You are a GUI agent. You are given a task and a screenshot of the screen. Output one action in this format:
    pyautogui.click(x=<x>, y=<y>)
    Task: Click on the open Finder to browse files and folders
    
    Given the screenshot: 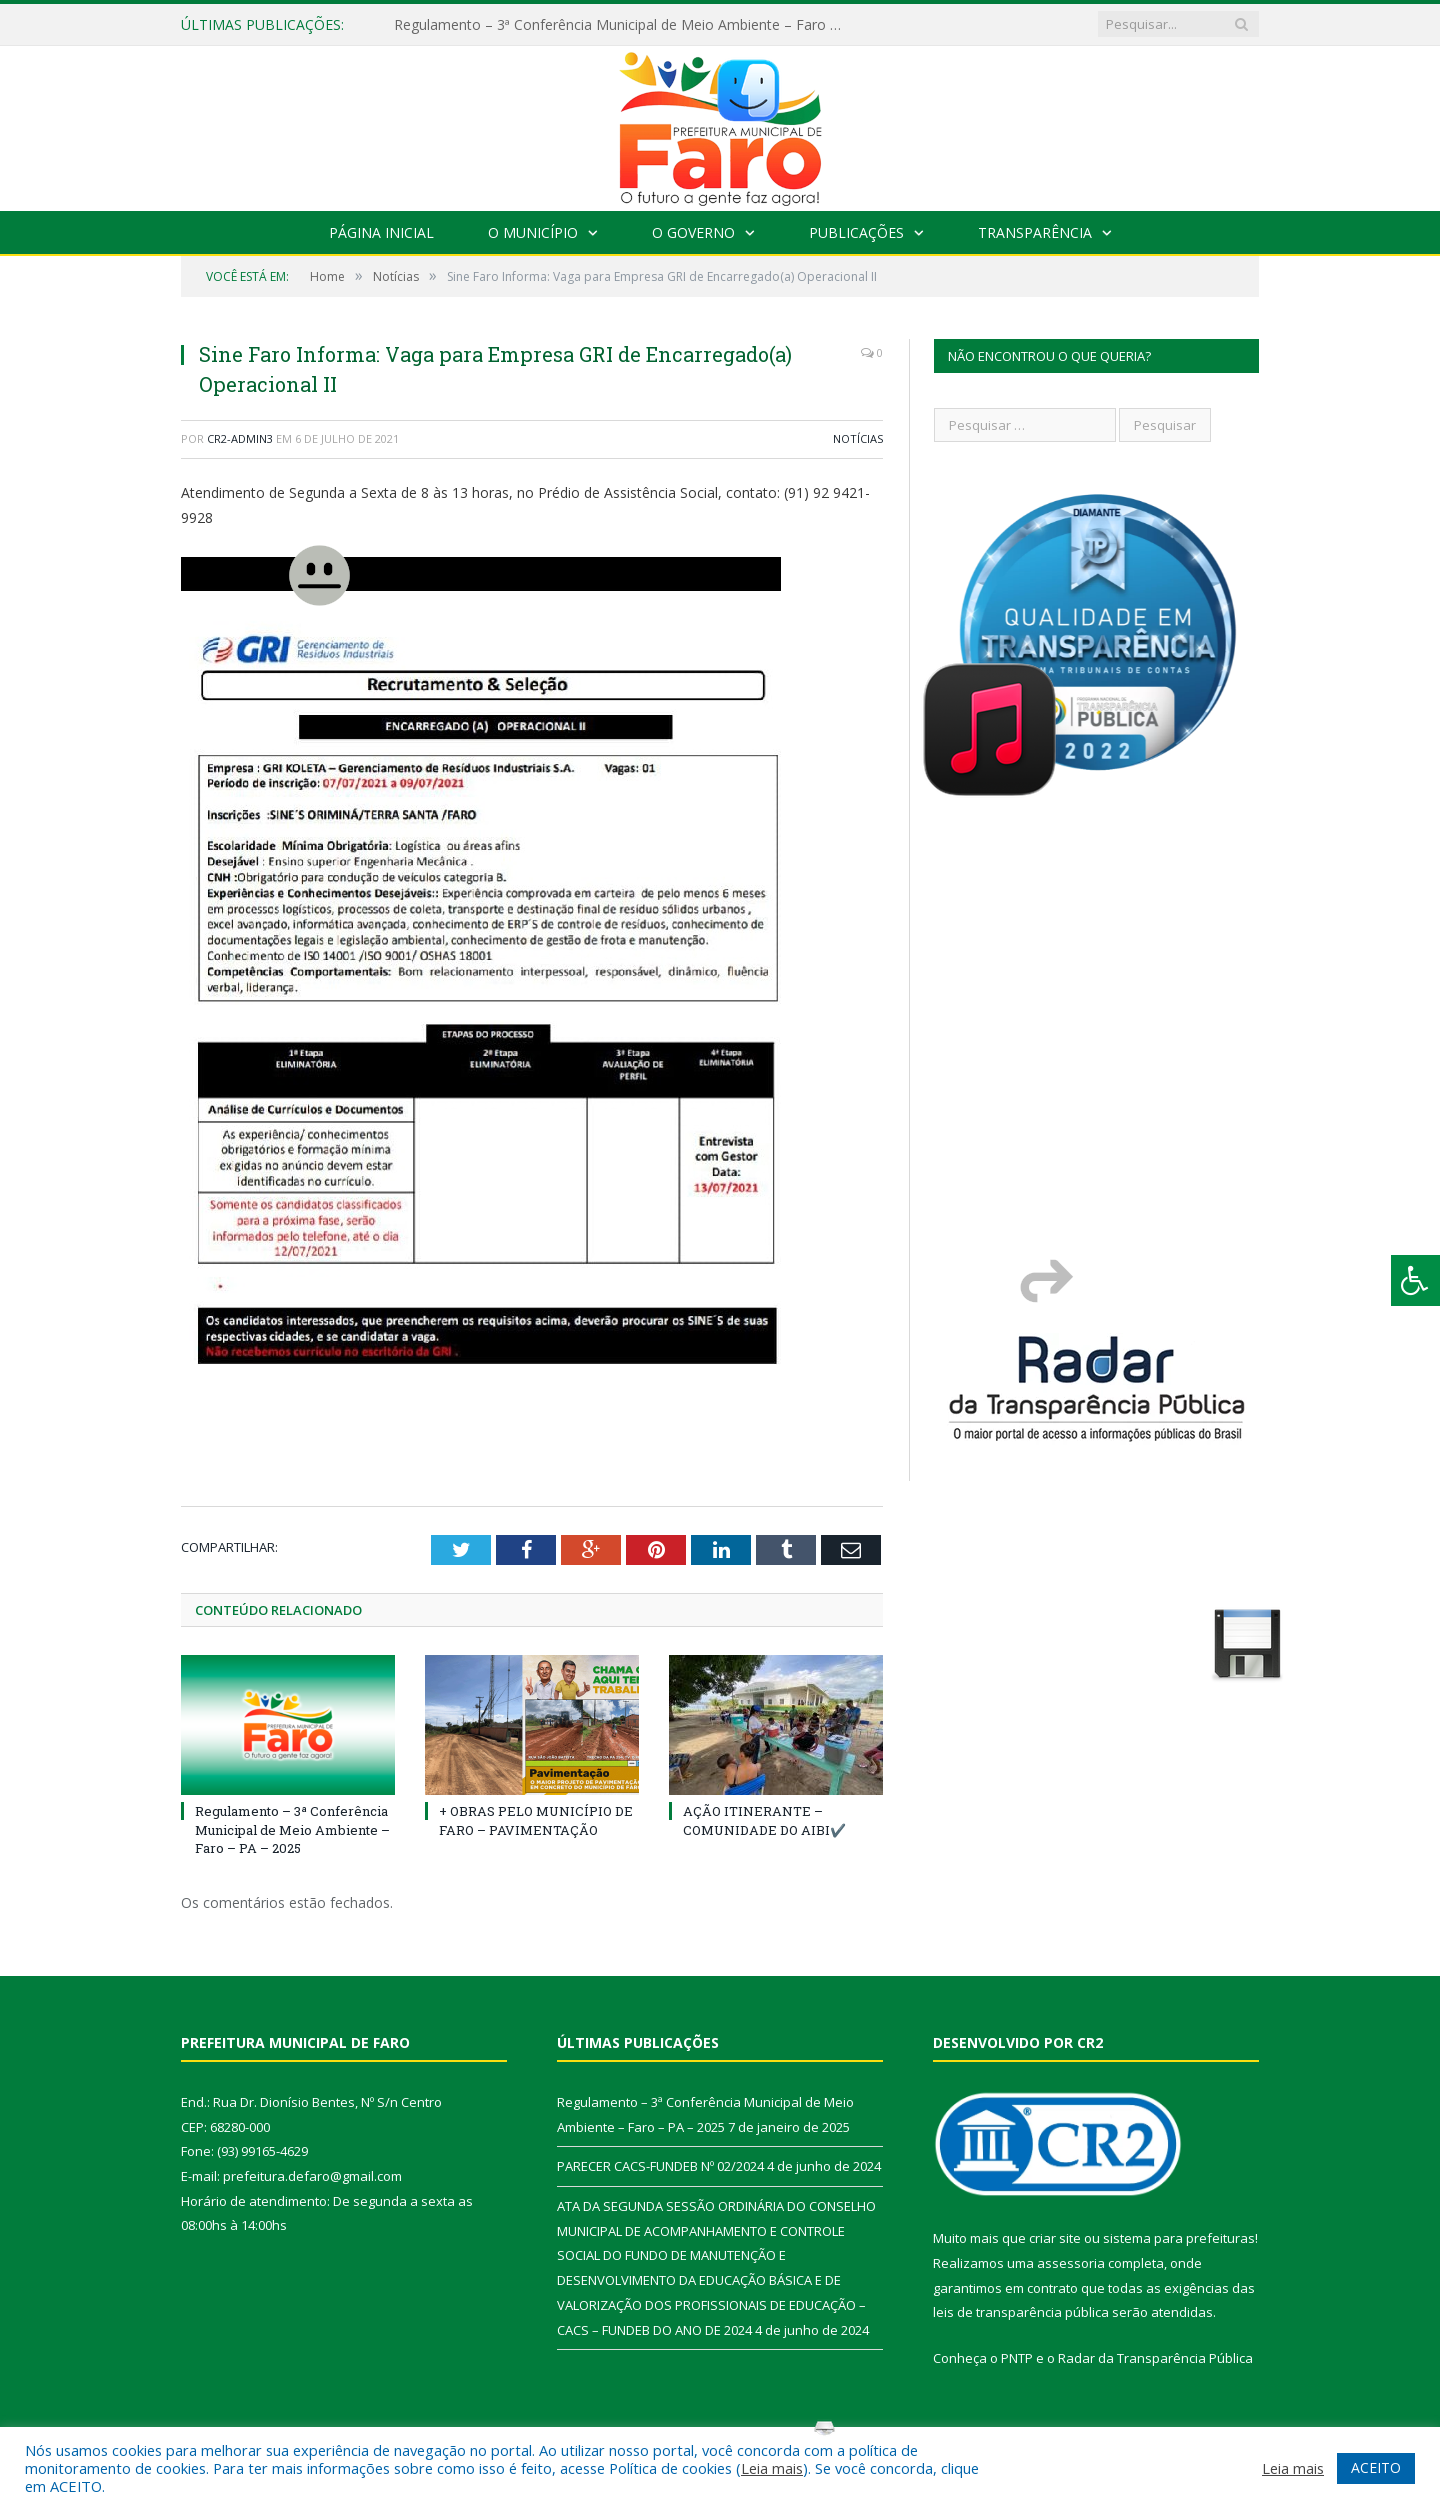 What is the action you would take?
    pyautogui.click(x=748, y=90)
    